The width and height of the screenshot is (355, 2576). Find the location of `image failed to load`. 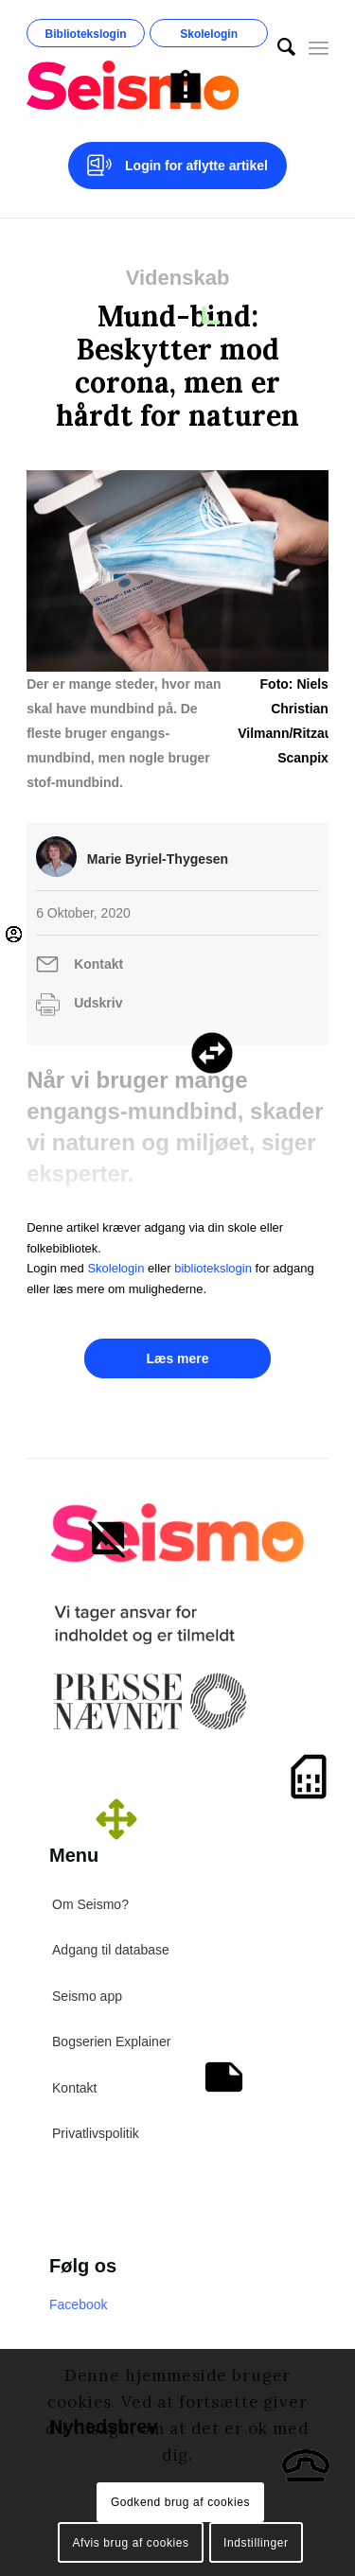

image failed to load is located at coordinates (108, 1538).